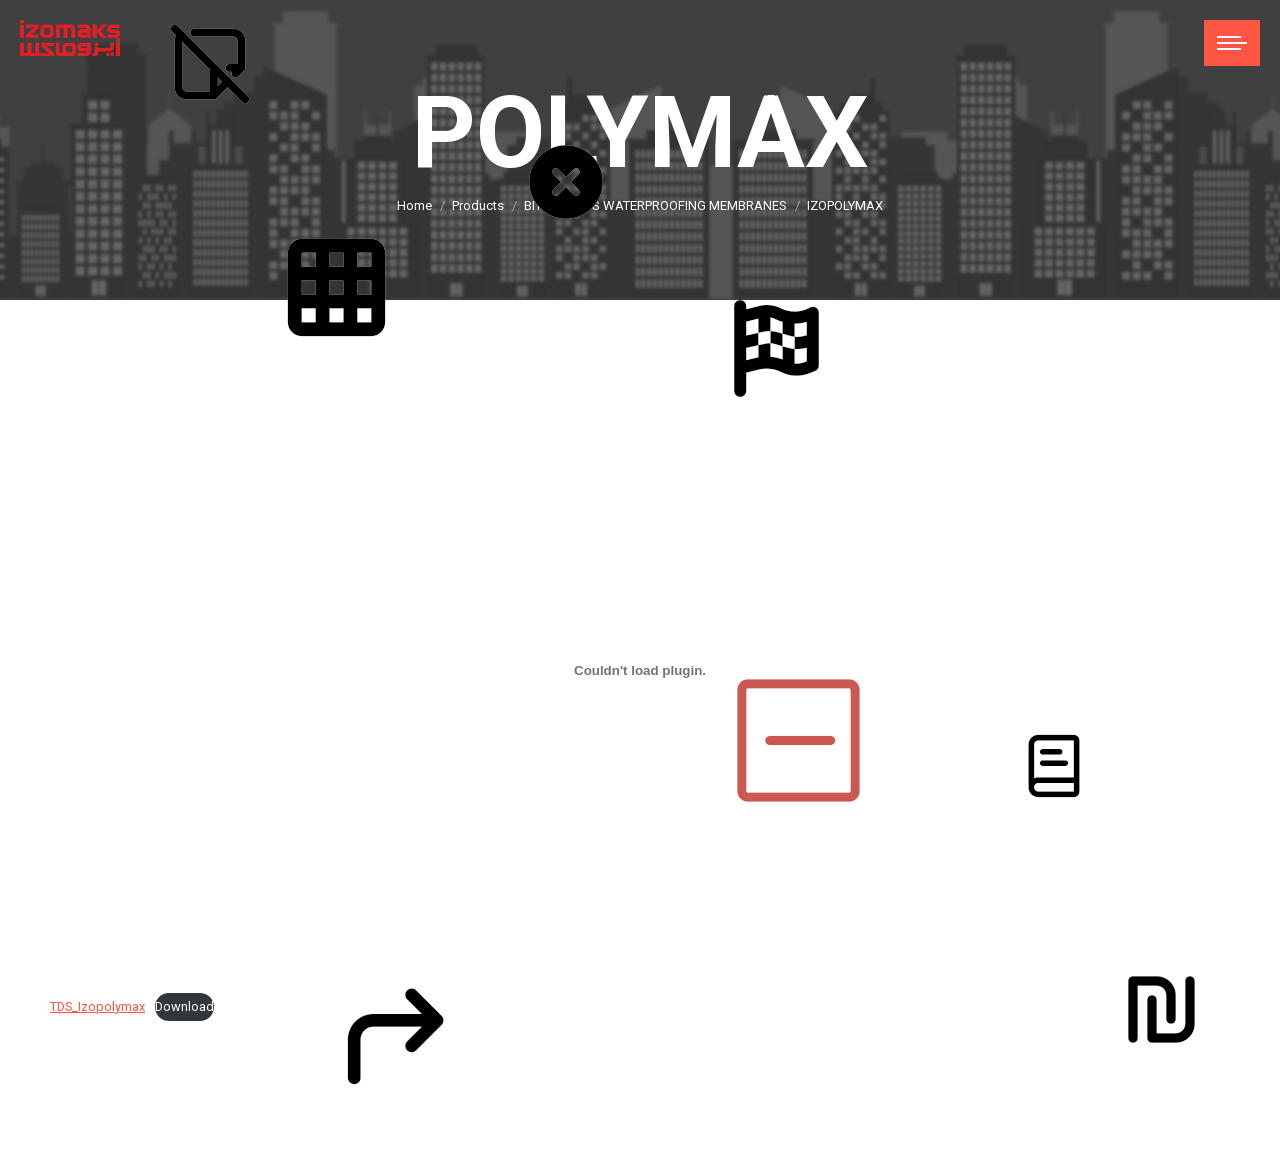 The width and height of the screenshot is (1280, 1157). What do you see at coordinates (798, 740) in the screenshot?
I see `remove item from diff comparison` at bounding box center [798, 740].